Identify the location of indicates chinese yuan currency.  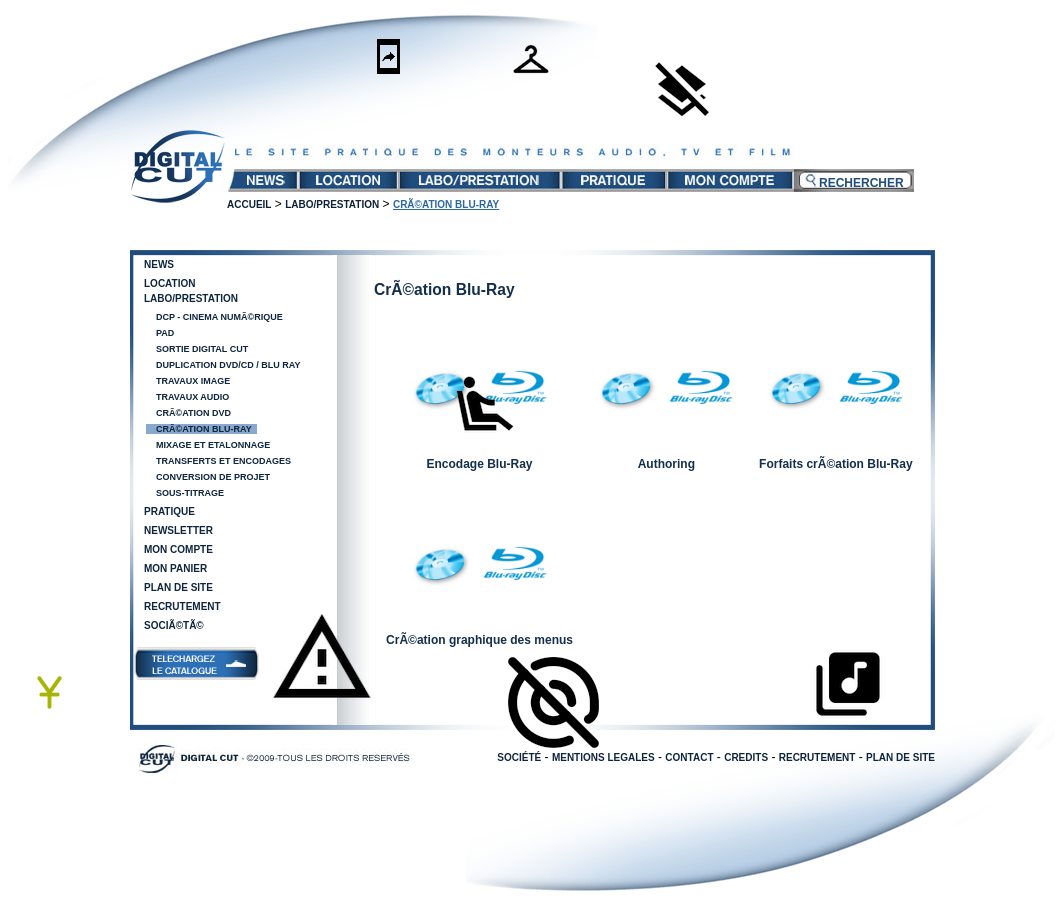
(49, 692).